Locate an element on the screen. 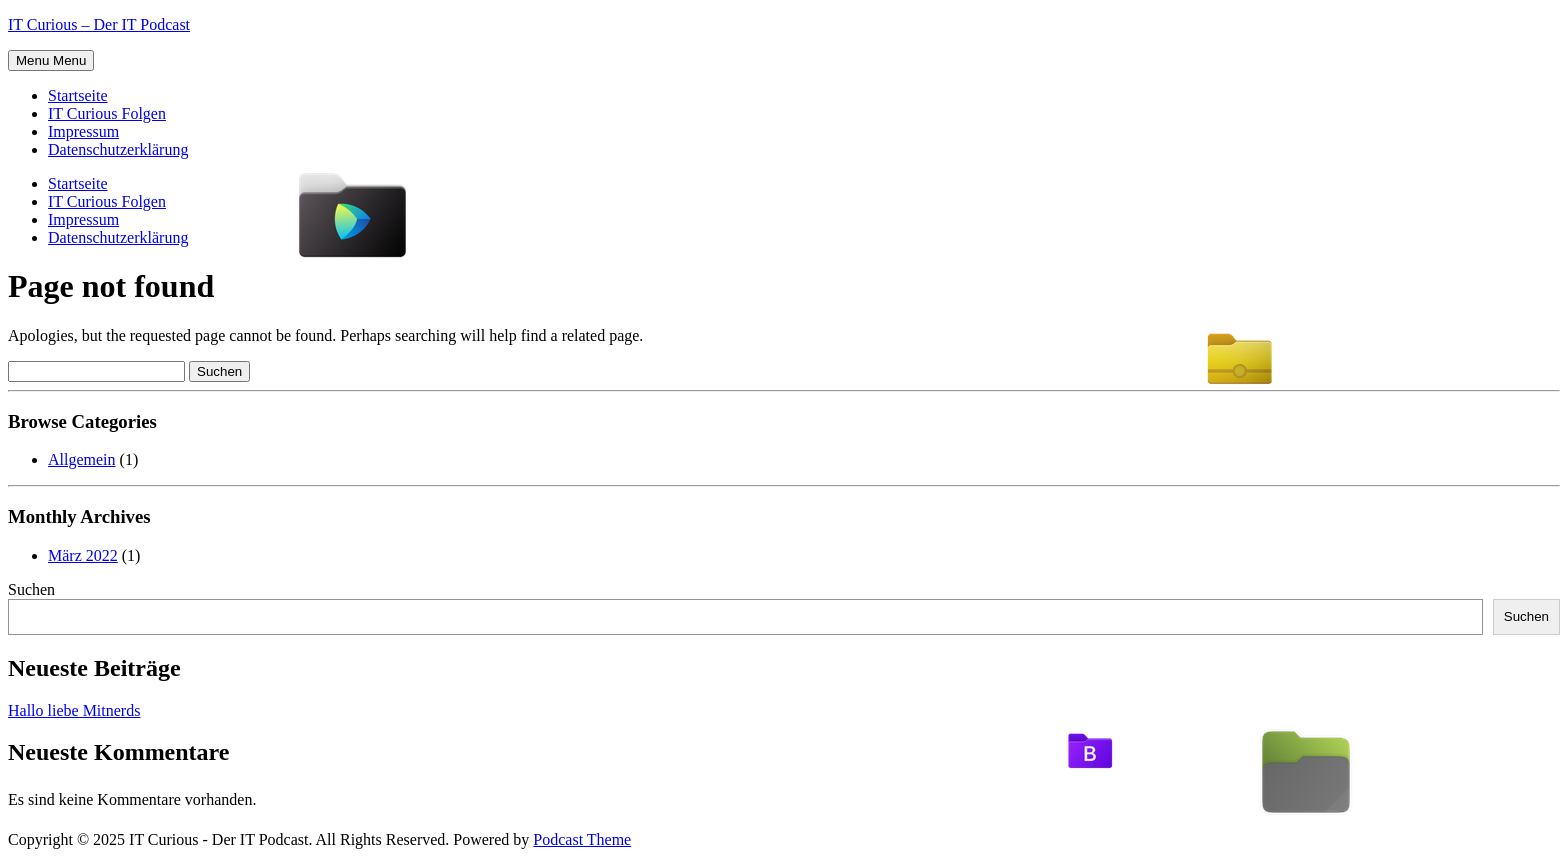  open JetBrains Space project folder is located at coordinates (352, 218).